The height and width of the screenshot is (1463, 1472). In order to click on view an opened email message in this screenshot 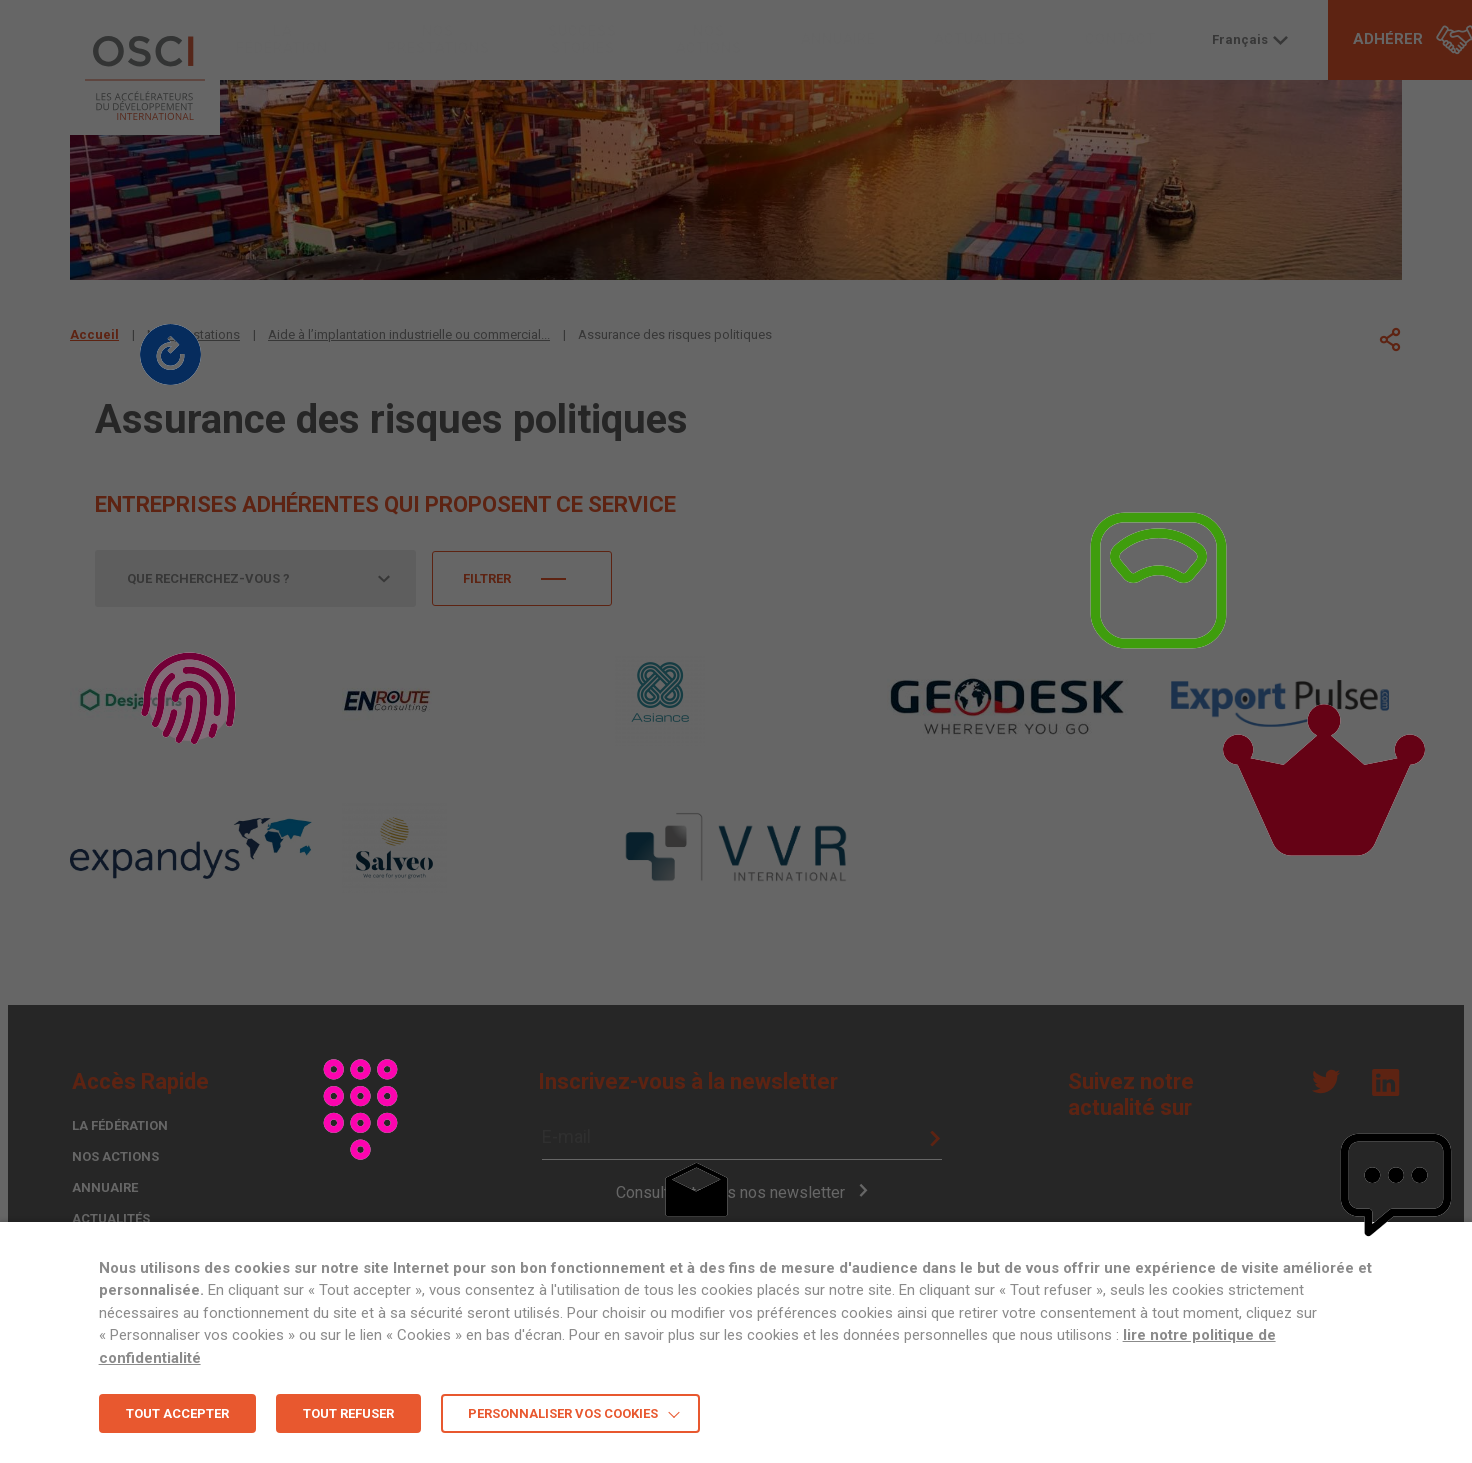, I will do `click(696, 1189)`.